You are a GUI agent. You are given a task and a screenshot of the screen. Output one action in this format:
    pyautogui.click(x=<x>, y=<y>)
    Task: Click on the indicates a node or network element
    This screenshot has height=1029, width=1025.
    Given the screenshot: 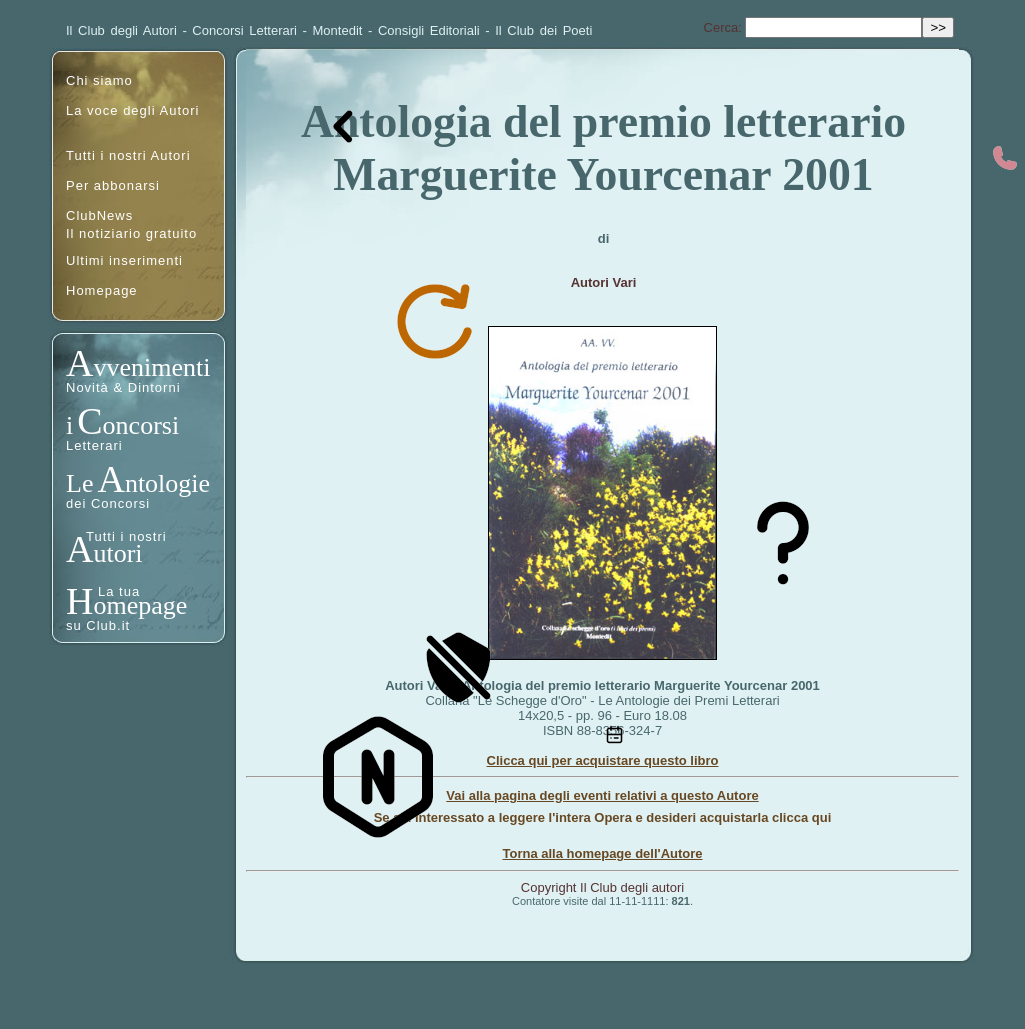 What is the action you would take?
    pyautogui.click(x=378, y=777)
    